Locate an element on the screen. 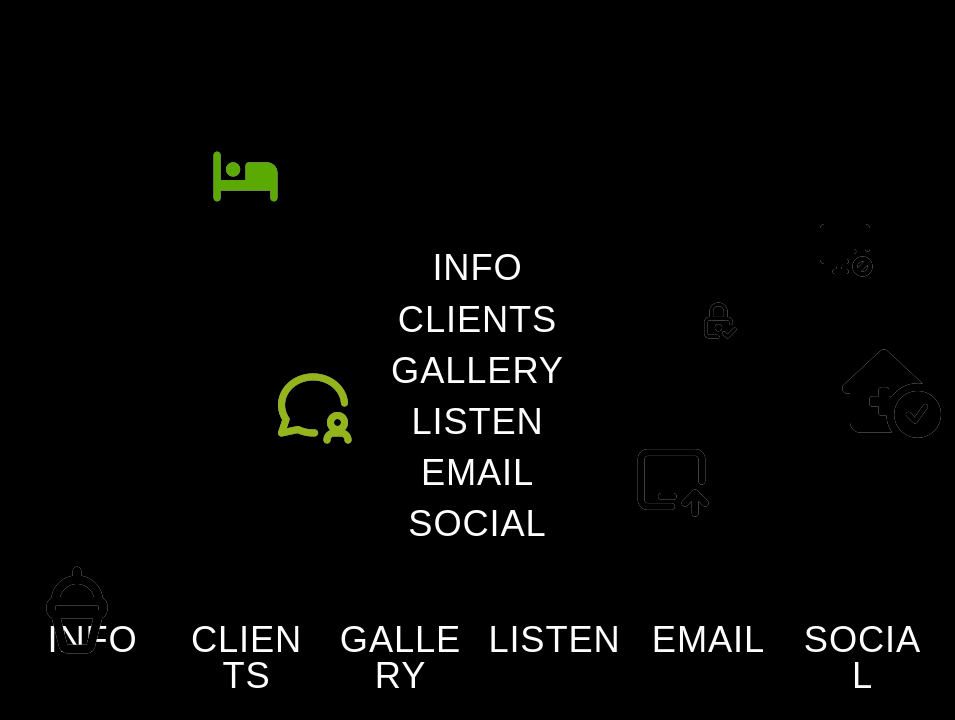  find nearby hotels or accommodations is located at coordinates (245, 176).